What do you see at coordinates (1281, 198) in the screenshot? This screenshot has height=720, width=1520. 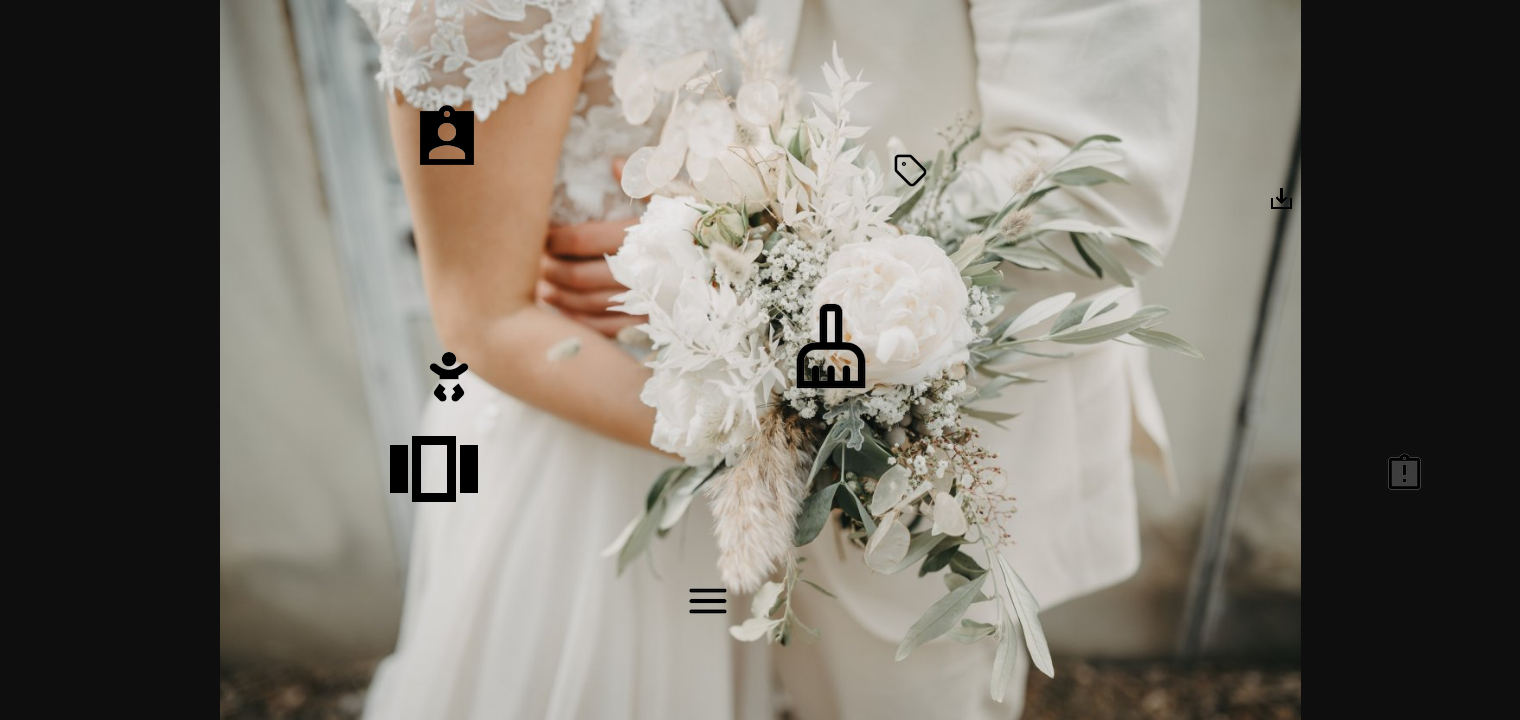 I see `download file to device` at bounding box center [1281, 198].